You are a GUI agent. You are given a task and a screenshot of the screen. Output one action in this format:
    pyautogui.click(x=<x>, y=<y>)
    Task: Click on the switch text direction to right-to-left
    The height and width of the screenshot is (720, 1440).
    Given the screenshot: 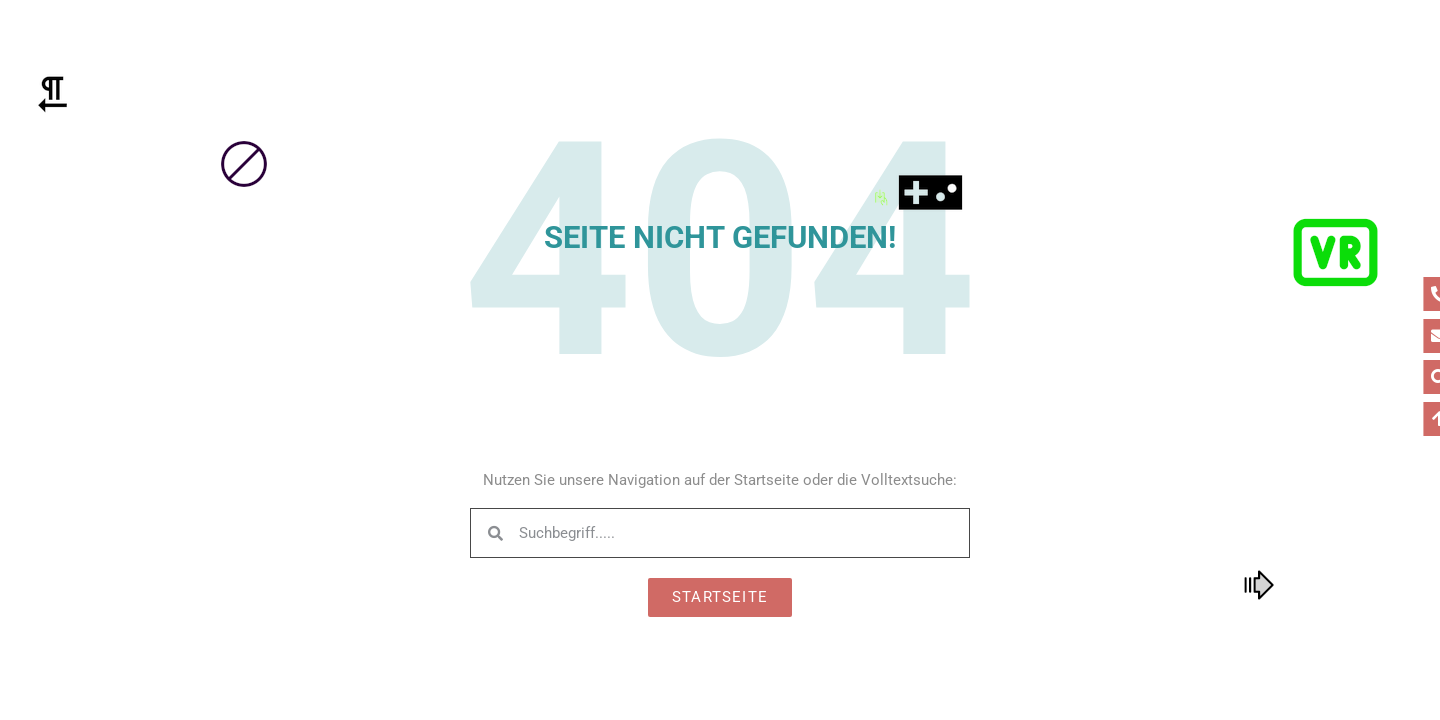 What is the action you would take?
    pyautogui.click(x=52, y=94)
    